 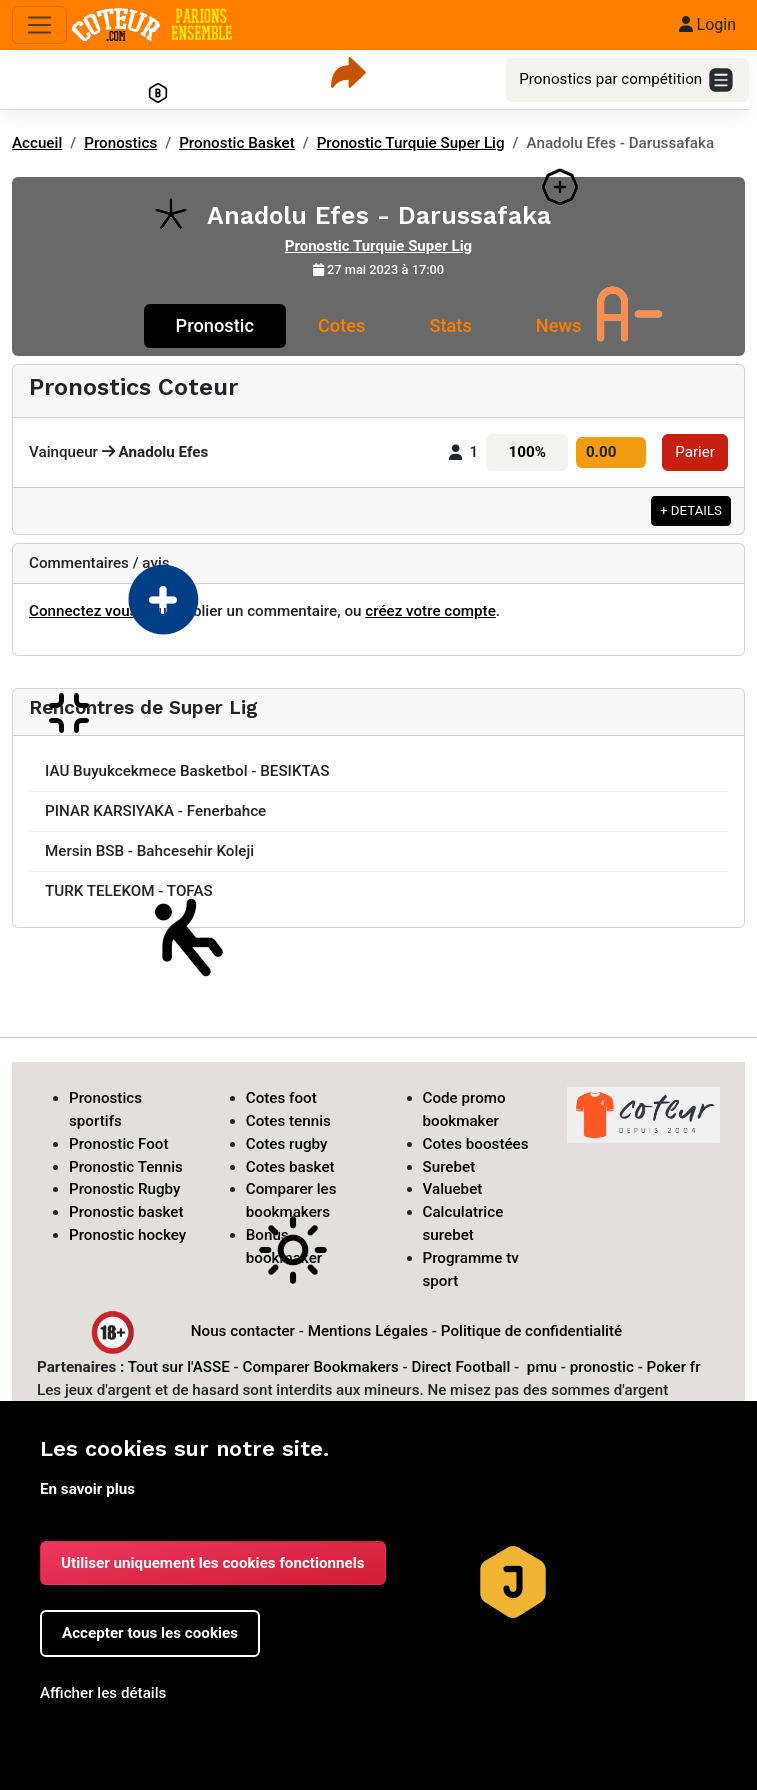 What do you see at coordinates (348, 72) in the screenshot?
I see `share or forward content` at bounding box center [348, 72].